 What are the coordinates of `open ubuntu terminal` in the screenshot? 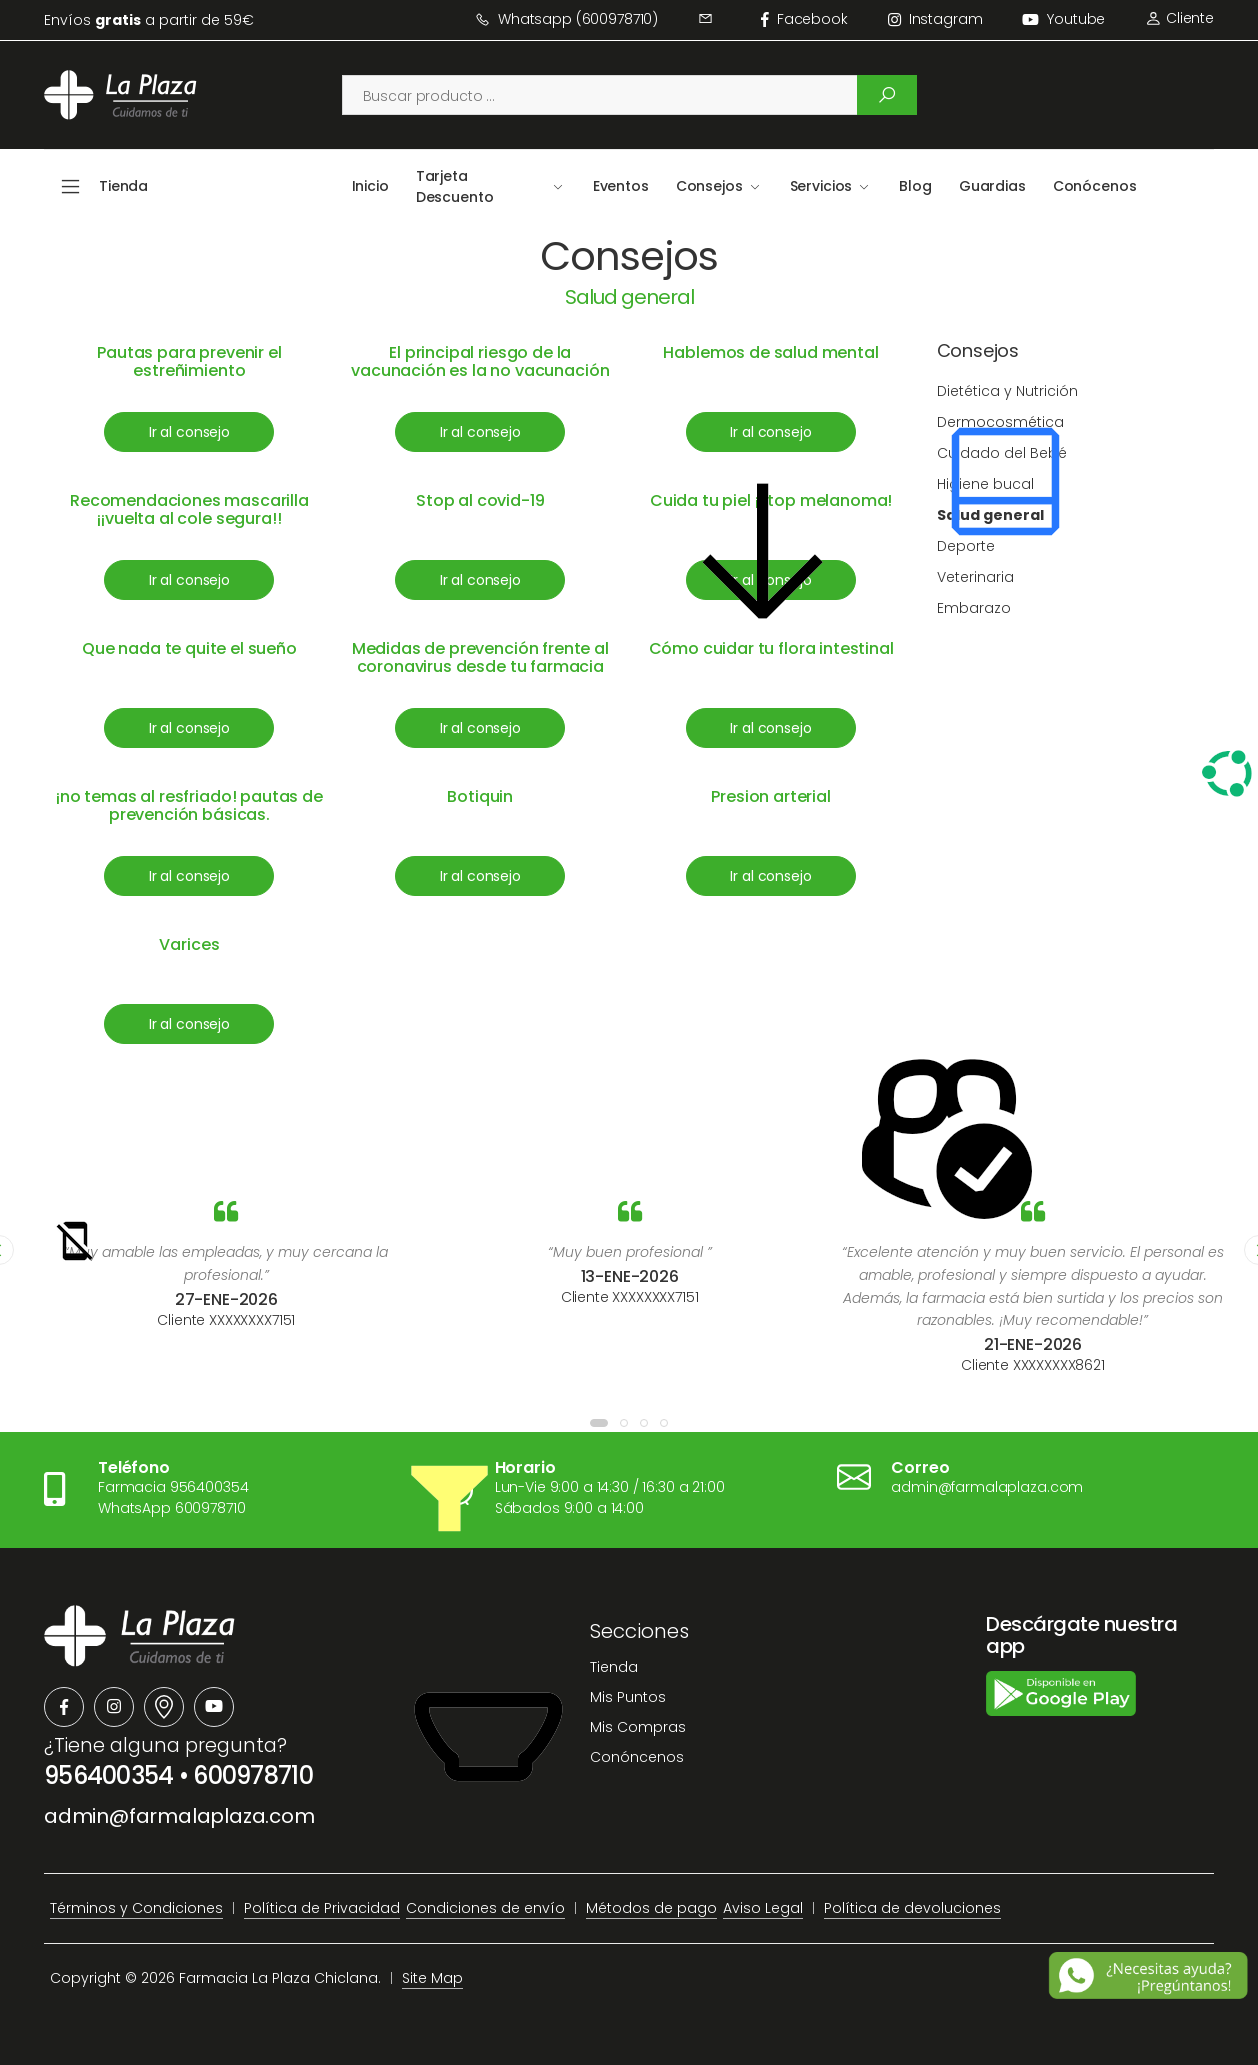 It's located at (1228, 773).